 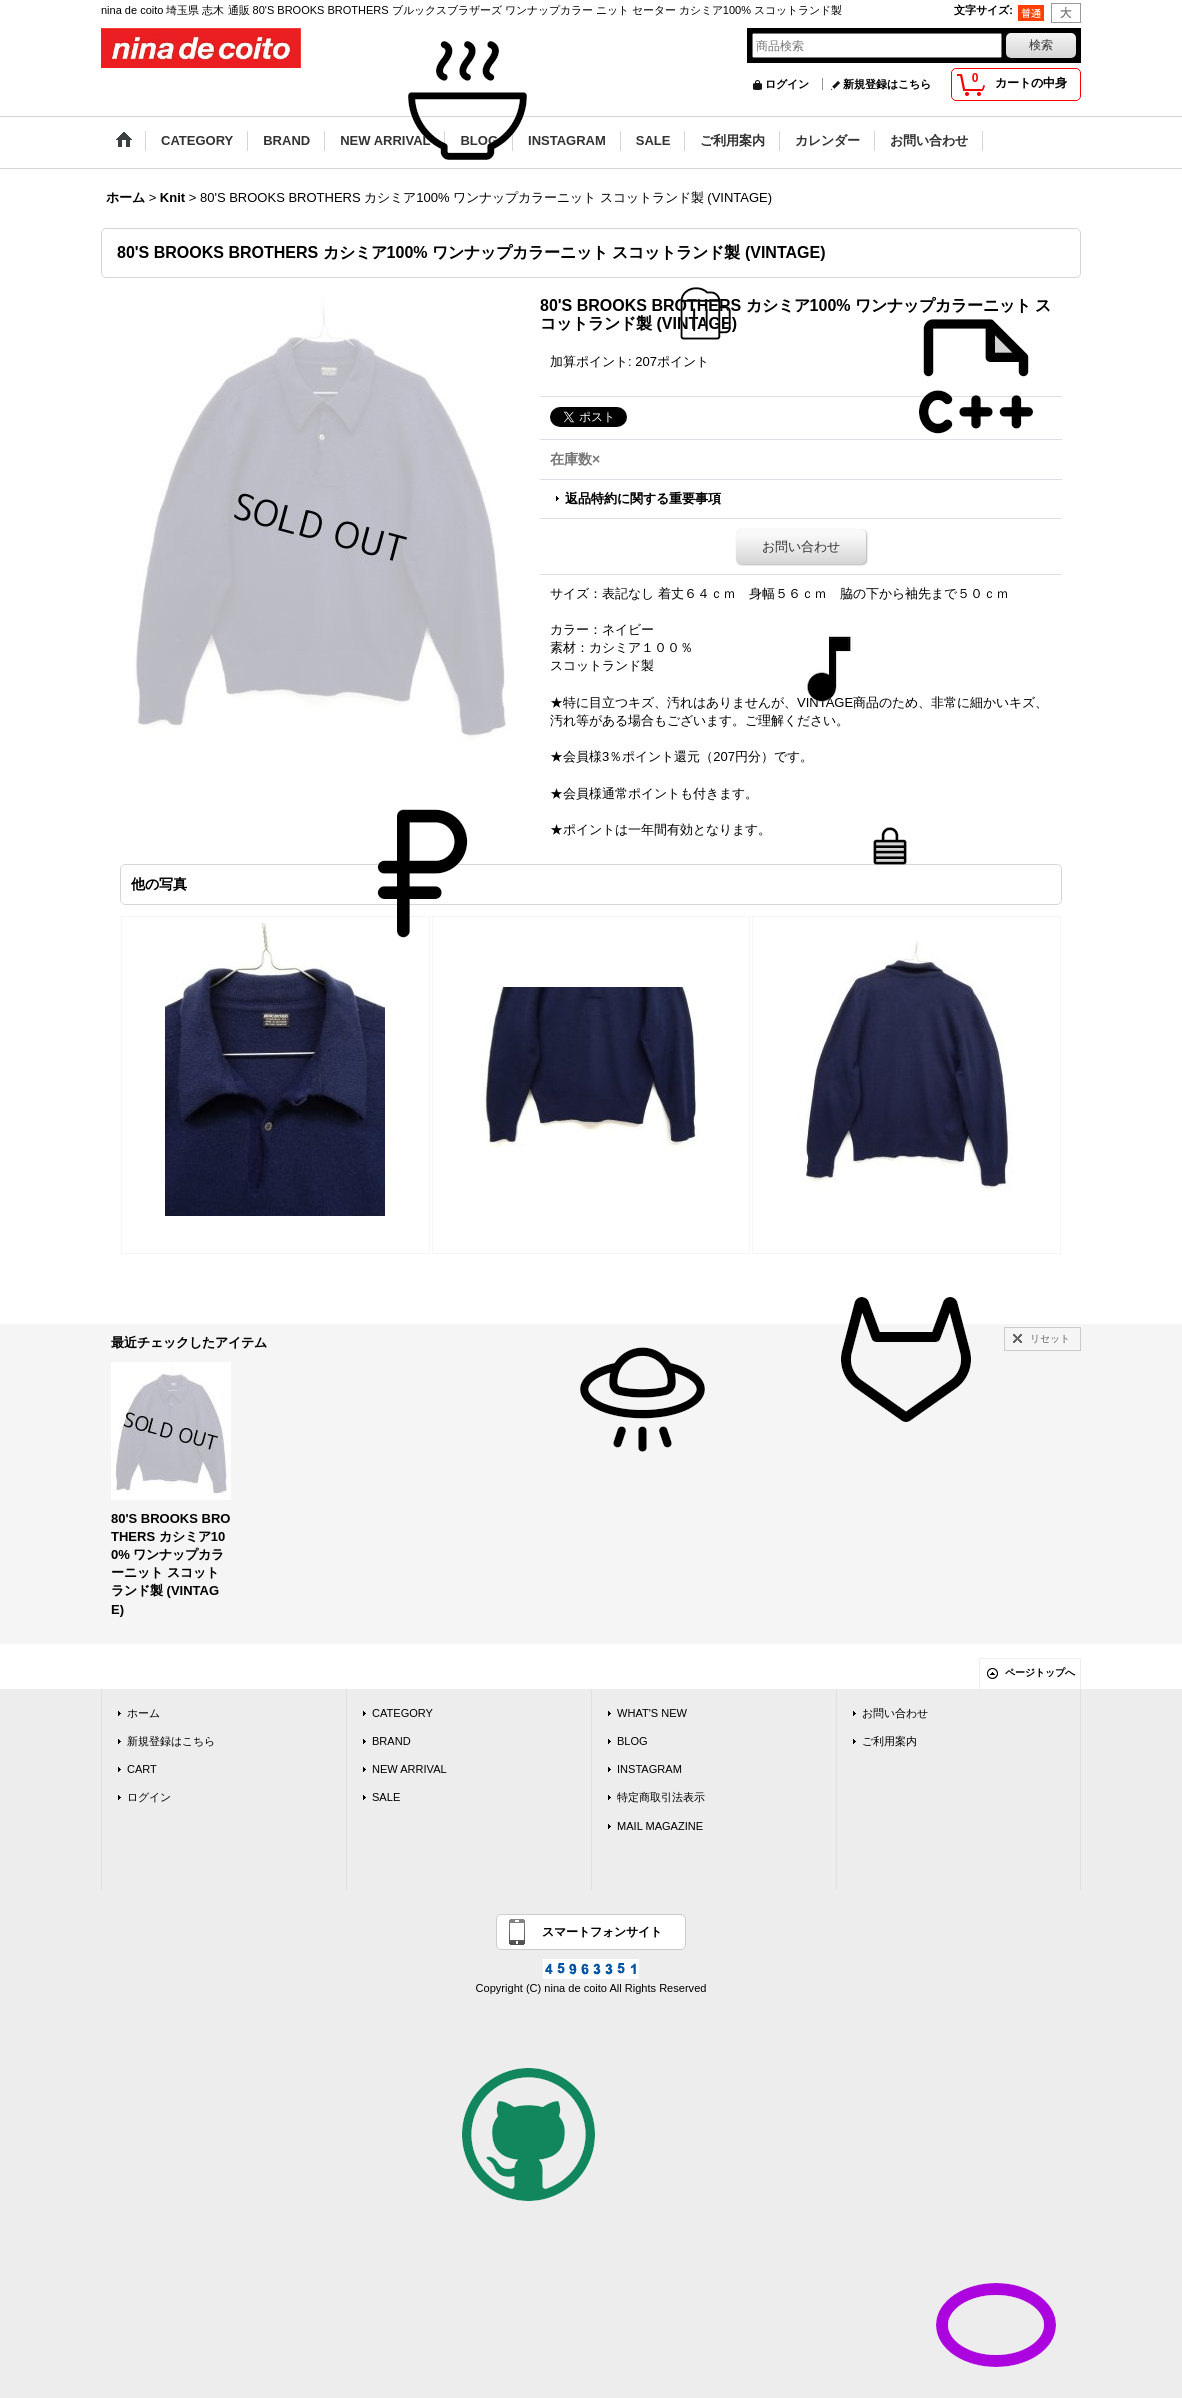 What do you see at coordinates (642, 1397) in the screenshot?
I see `access sci-fi or space-themed content` at bounding box center [642, 1397].